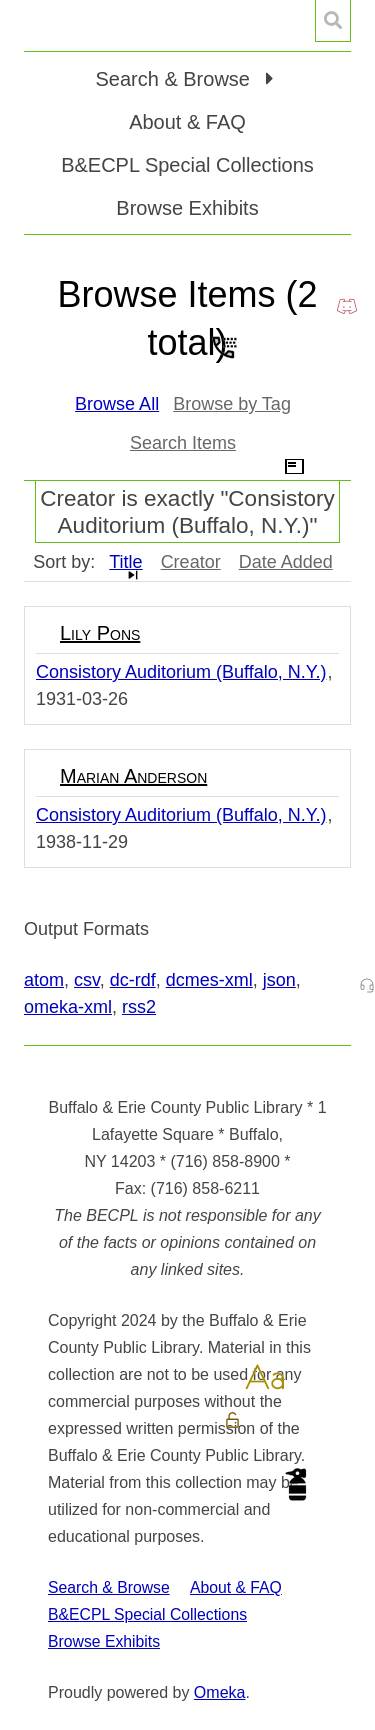 The width and height of the screenshot is (375, 1730). What do you see at coordinates (347, 306) in the screenshot?
I see `open Discord` at bounding box center [347, 306].